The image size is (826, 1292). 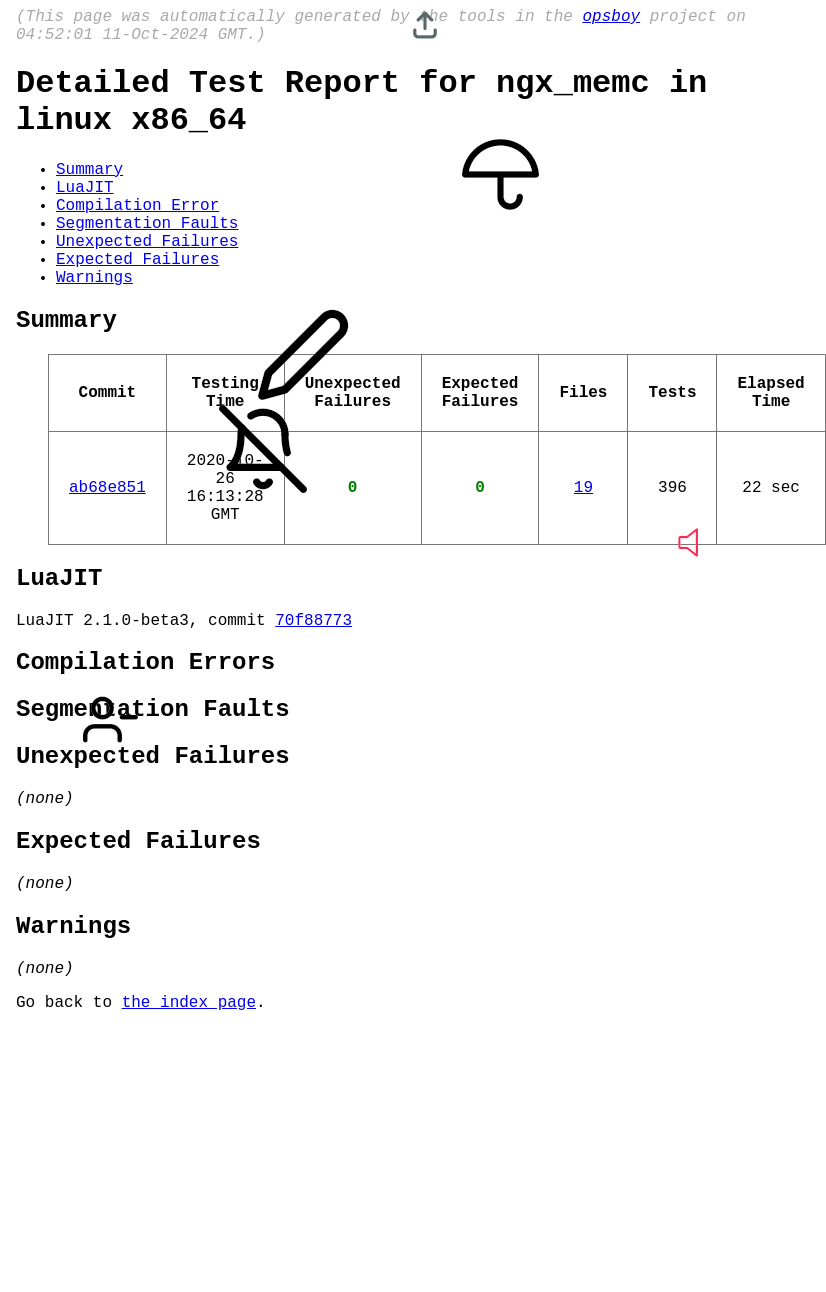 I want to click on speaker with no audio output, so click(x=692, y=542).